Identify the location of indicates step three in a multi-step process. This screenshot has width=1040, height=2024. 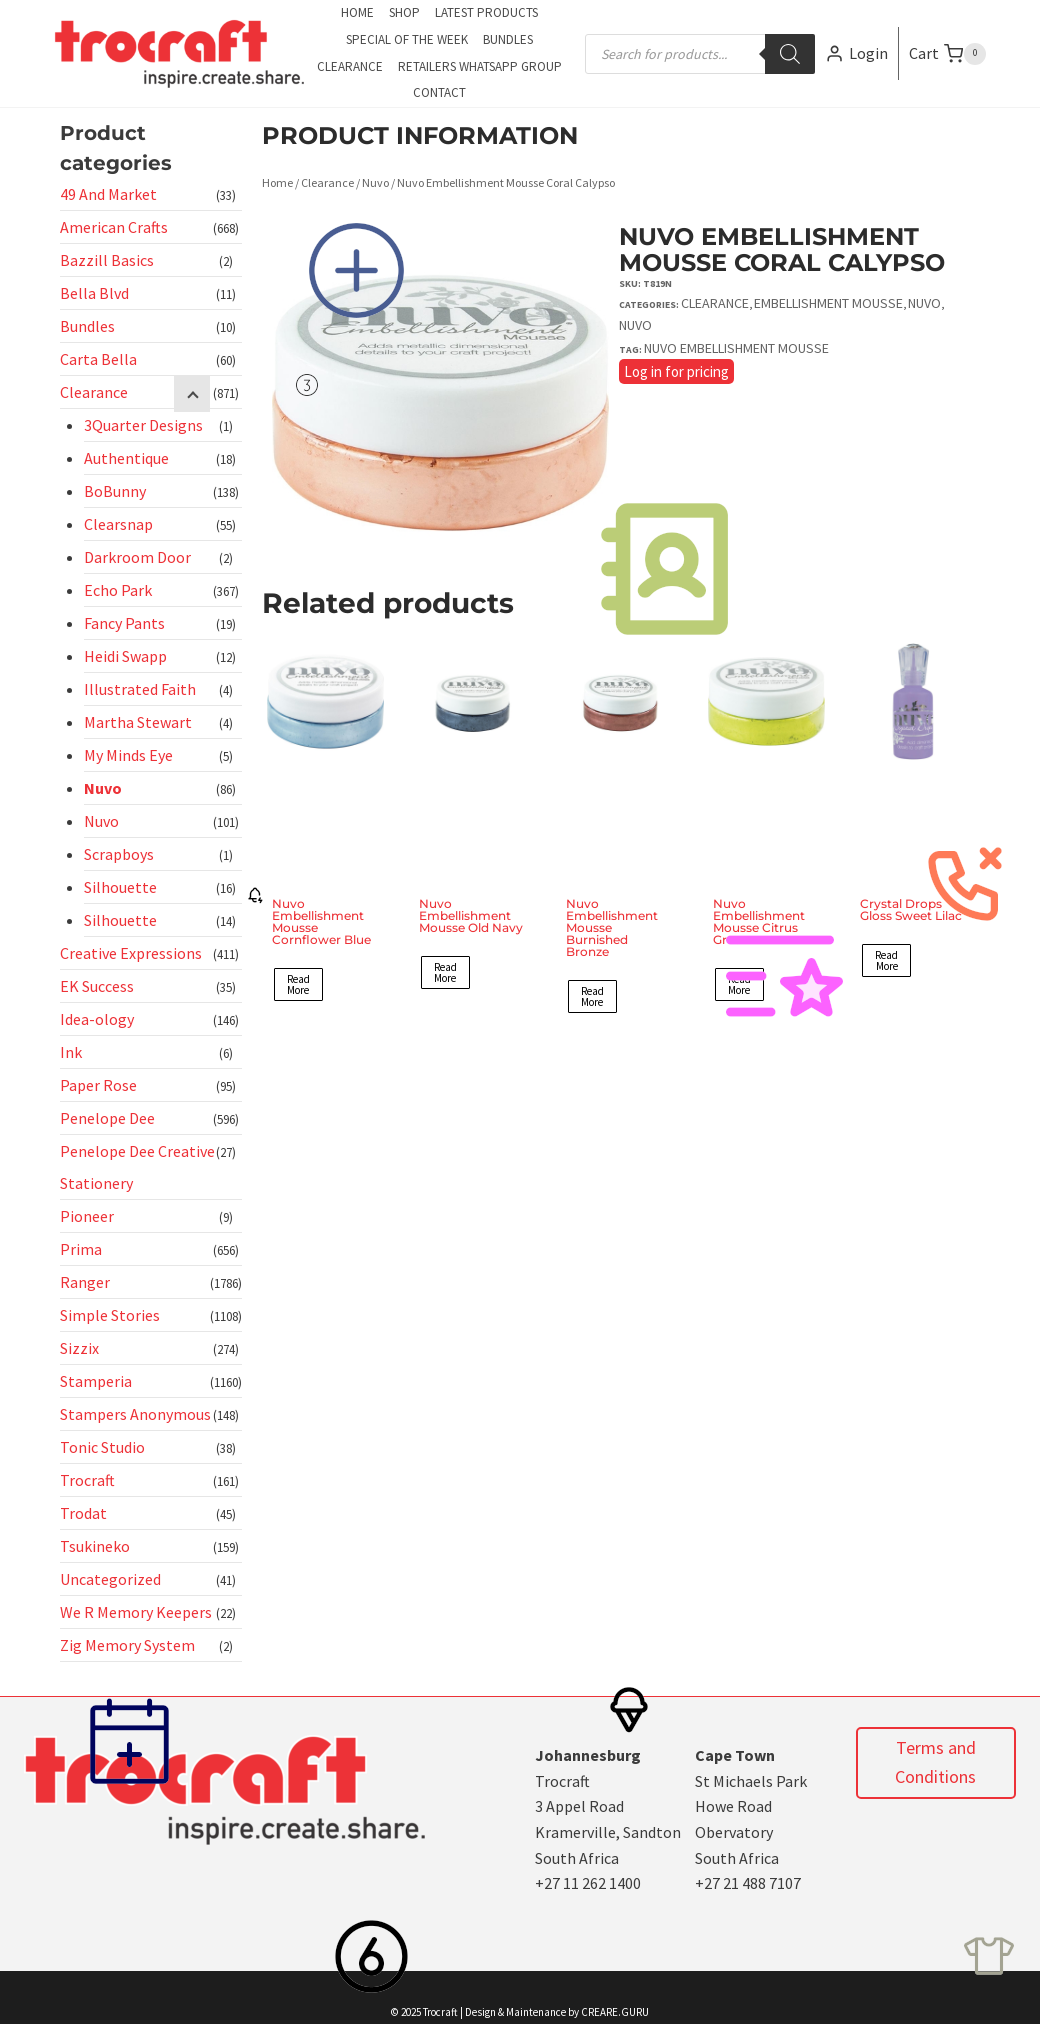
(307, 385).